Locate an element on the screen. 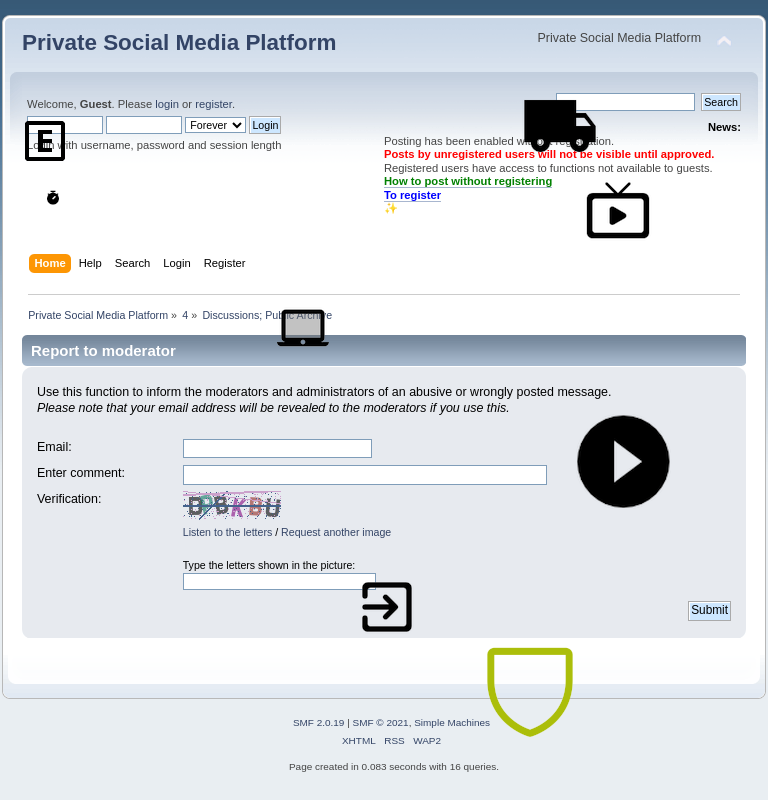 The height and width of the screenshot is (800, 768). start a timer or countdown is located at coordinates (53, 198).